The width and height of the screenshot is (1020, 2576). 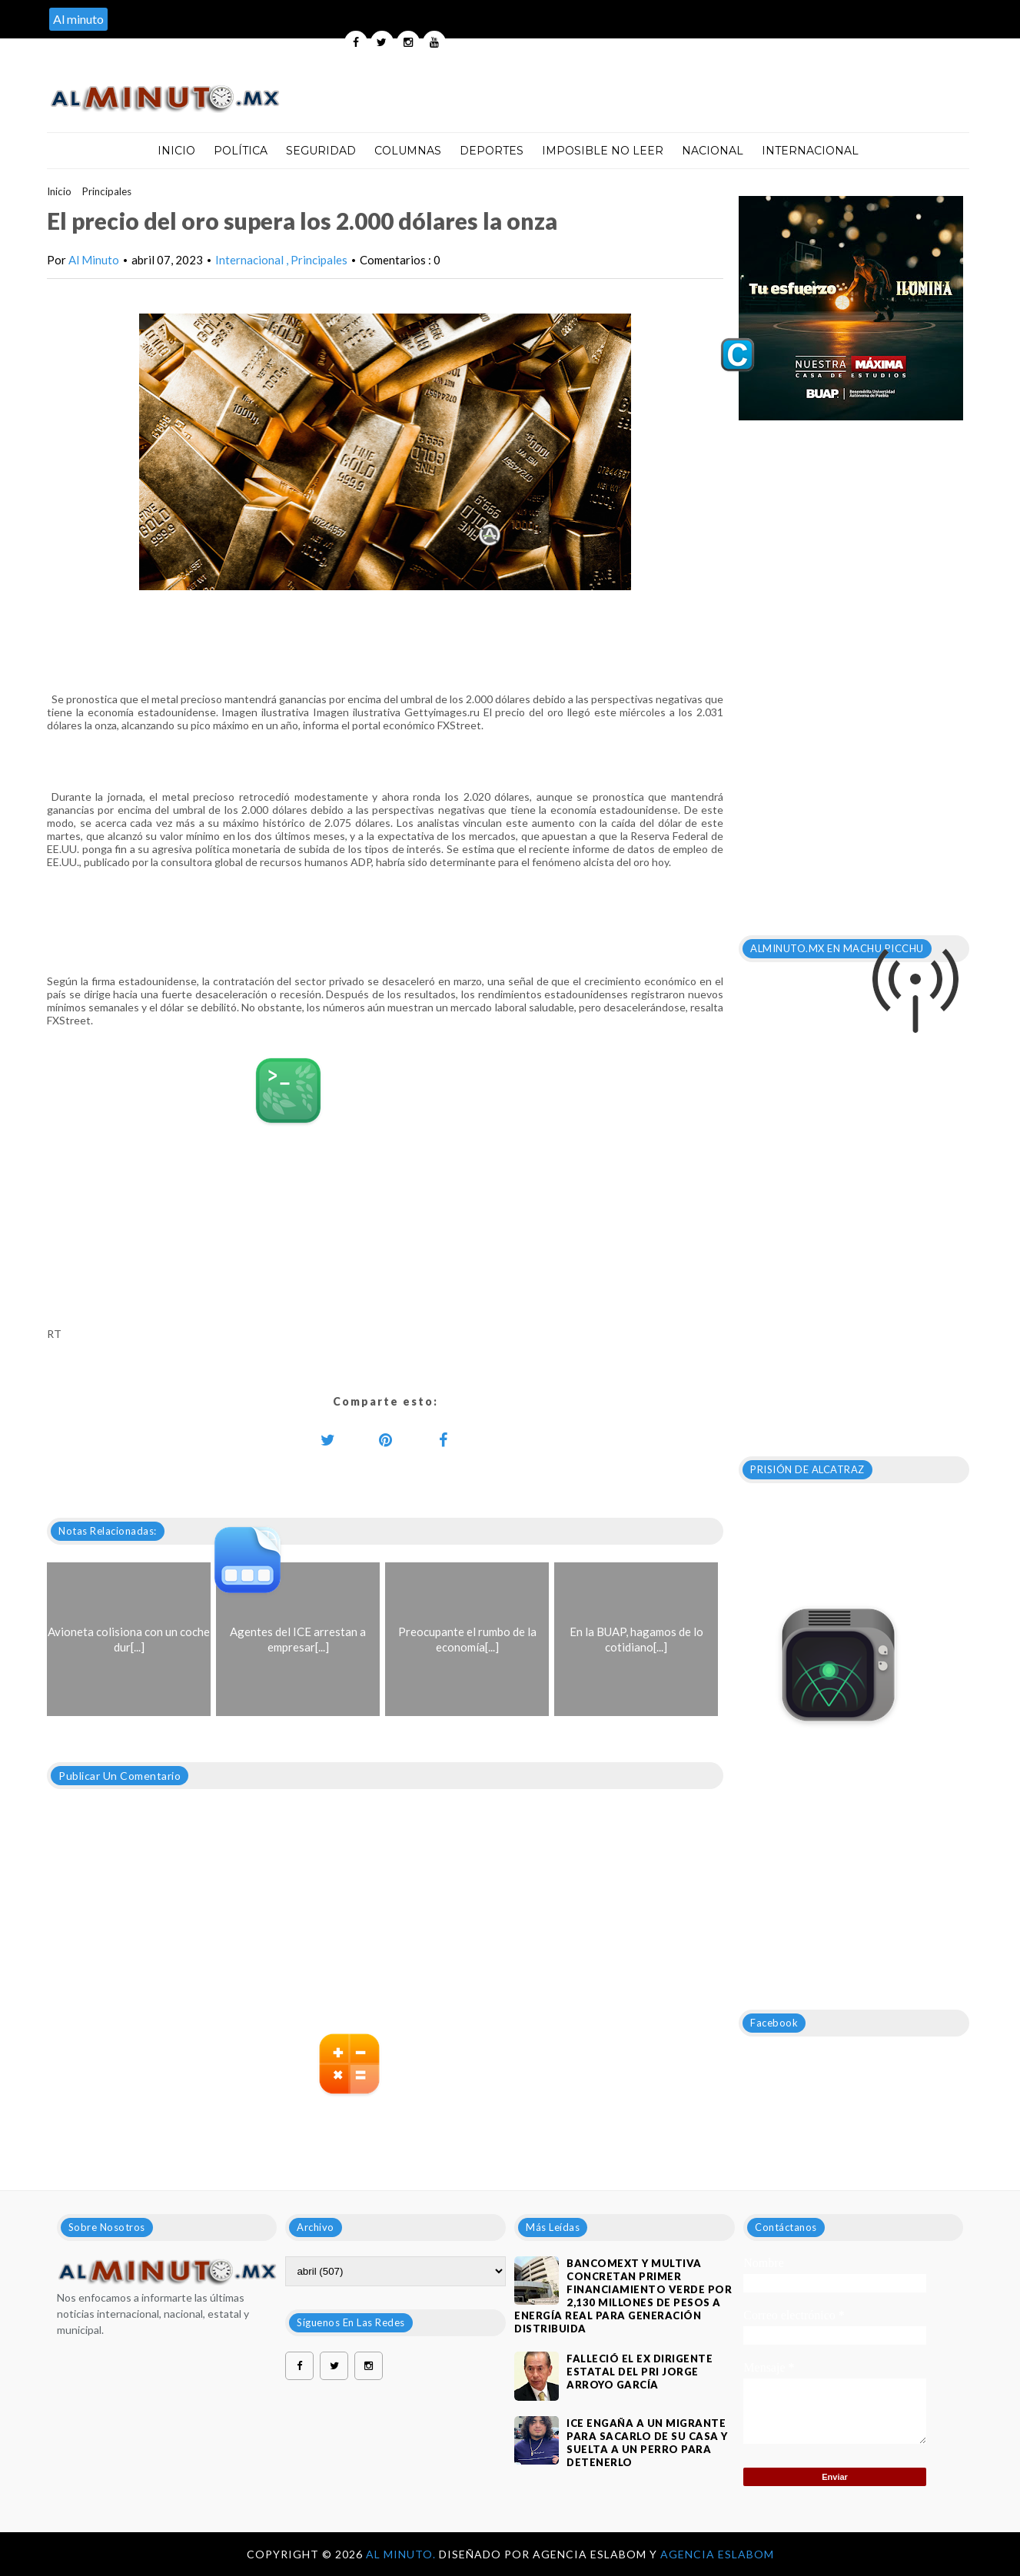 I want to click on launch the cemu wii u emulator, so click(x=737, y=354).